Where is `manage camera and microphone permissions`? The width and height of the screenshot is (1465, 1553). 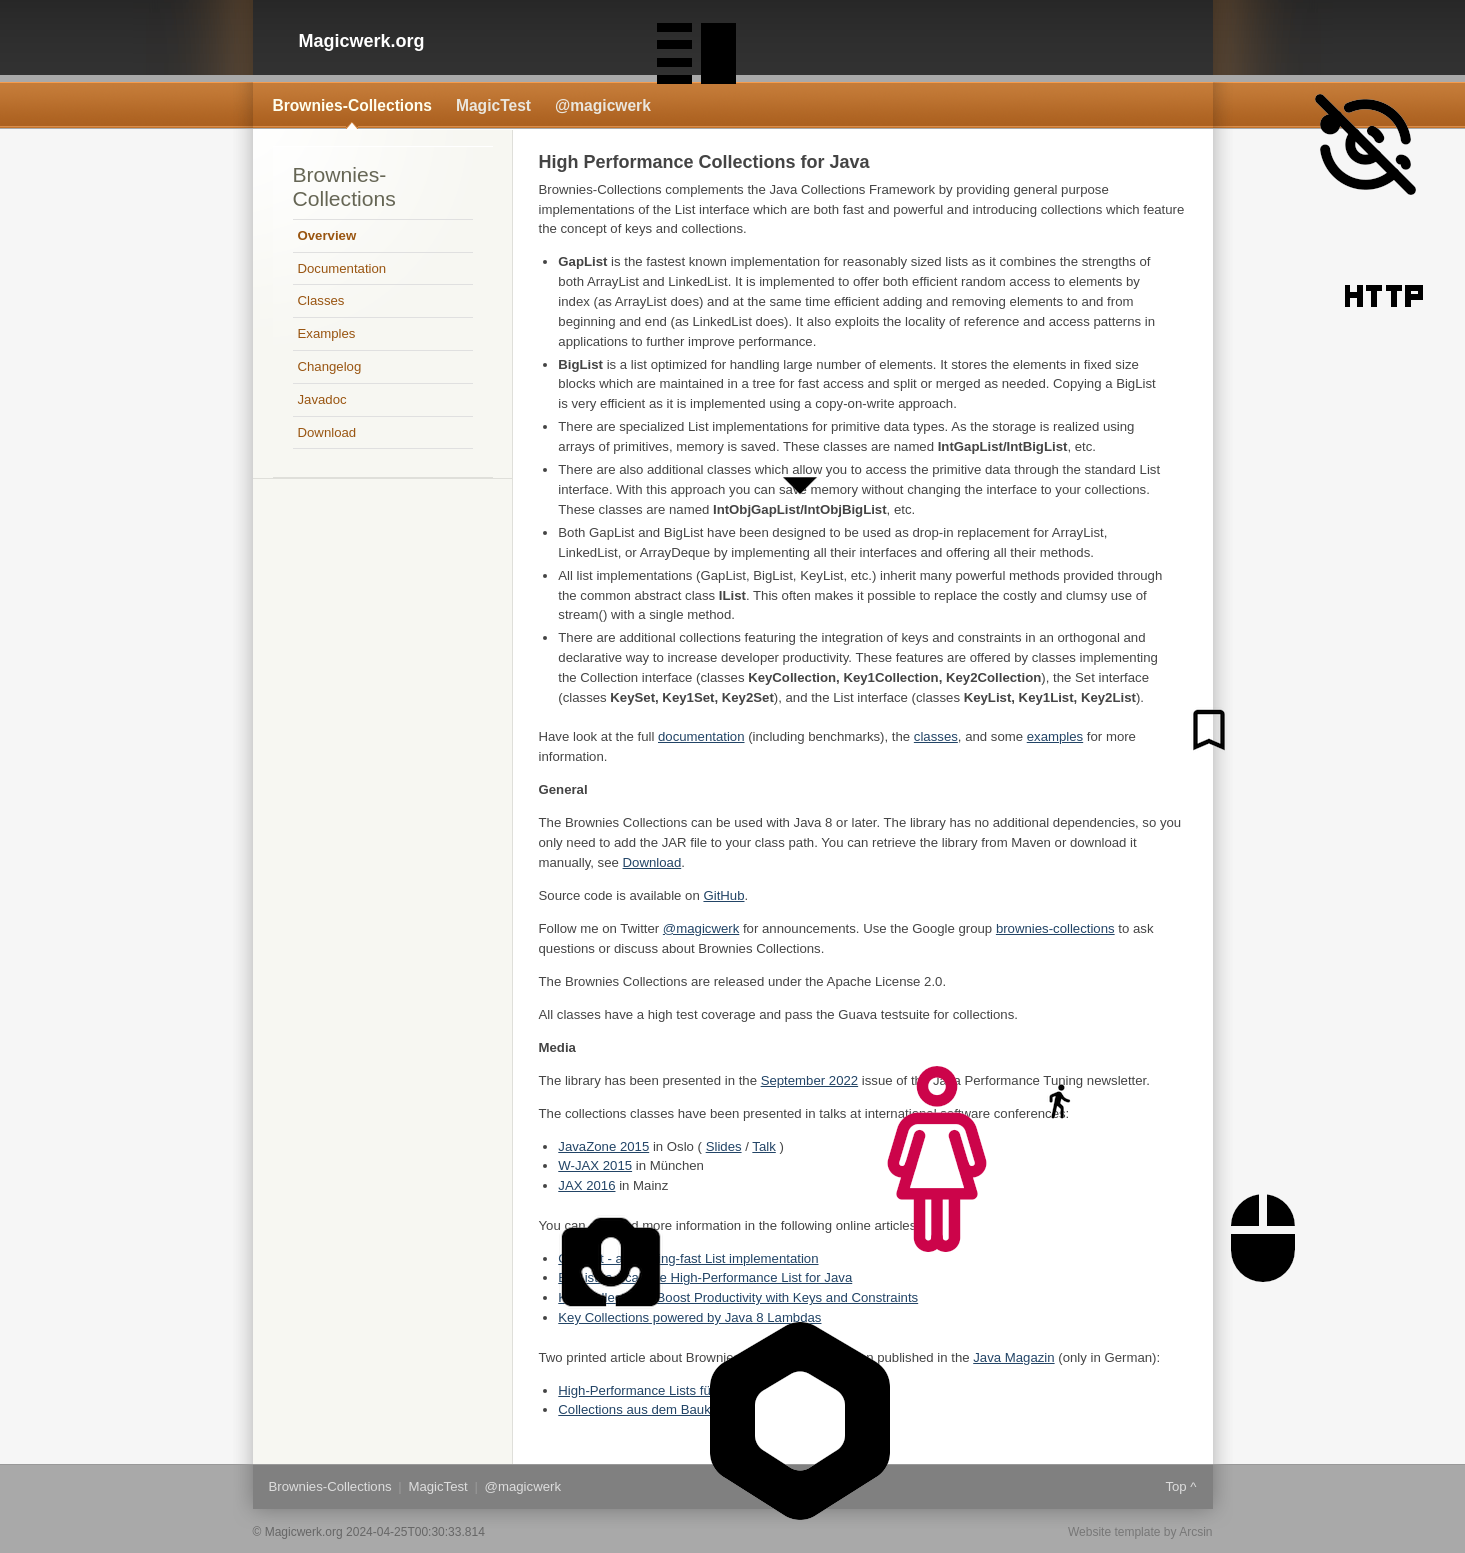
manage camera and microphone permissions is located at coordinates (611, 1262).